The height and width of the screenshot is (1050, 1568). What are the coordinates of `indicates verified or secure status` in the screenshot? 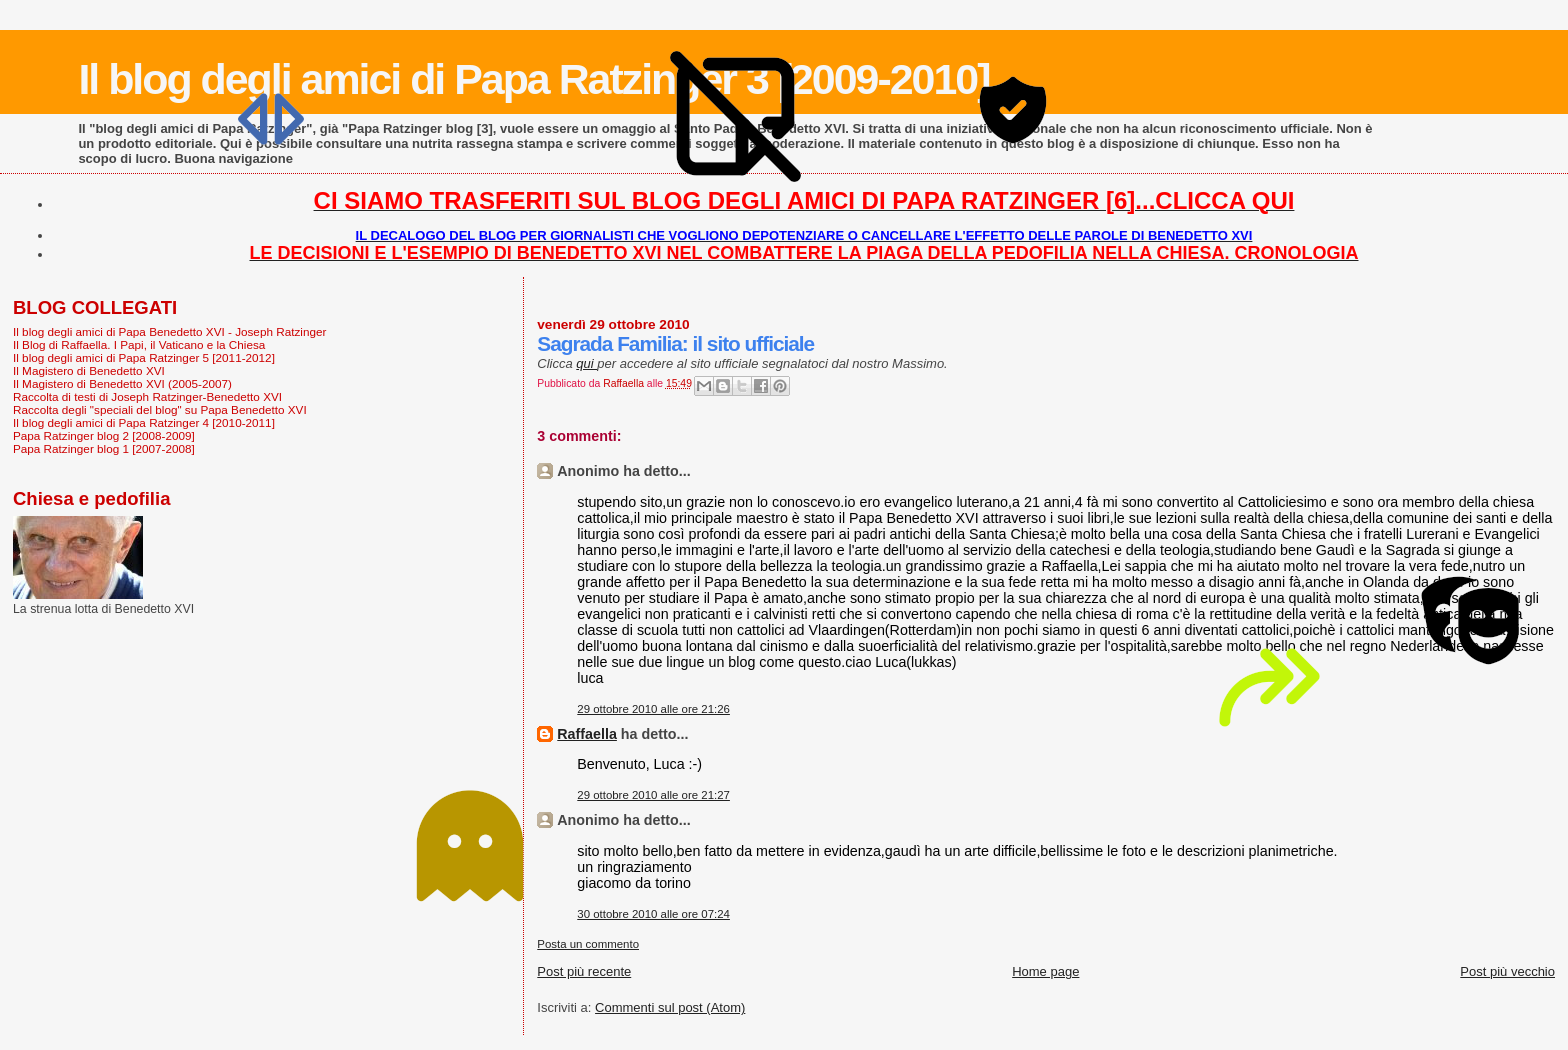 It's located at (1013, 110).